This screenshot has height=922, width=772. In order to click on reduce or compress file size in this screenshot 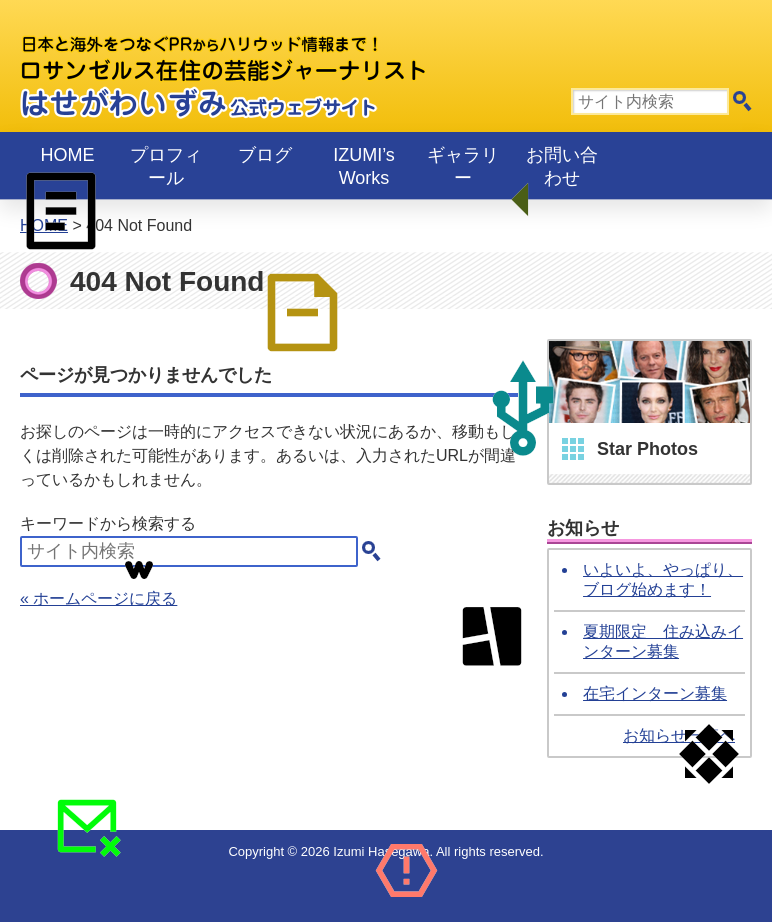, I will do `click(302, 312)`.